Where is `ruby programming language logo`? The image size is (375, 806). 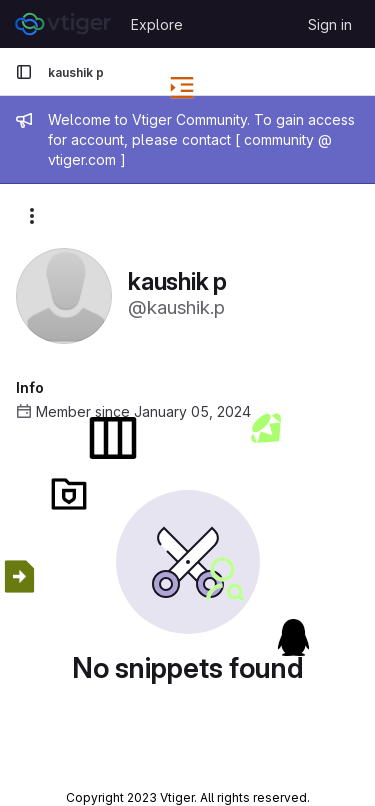 ruby programming language logo is located at coordinates (266, 428).